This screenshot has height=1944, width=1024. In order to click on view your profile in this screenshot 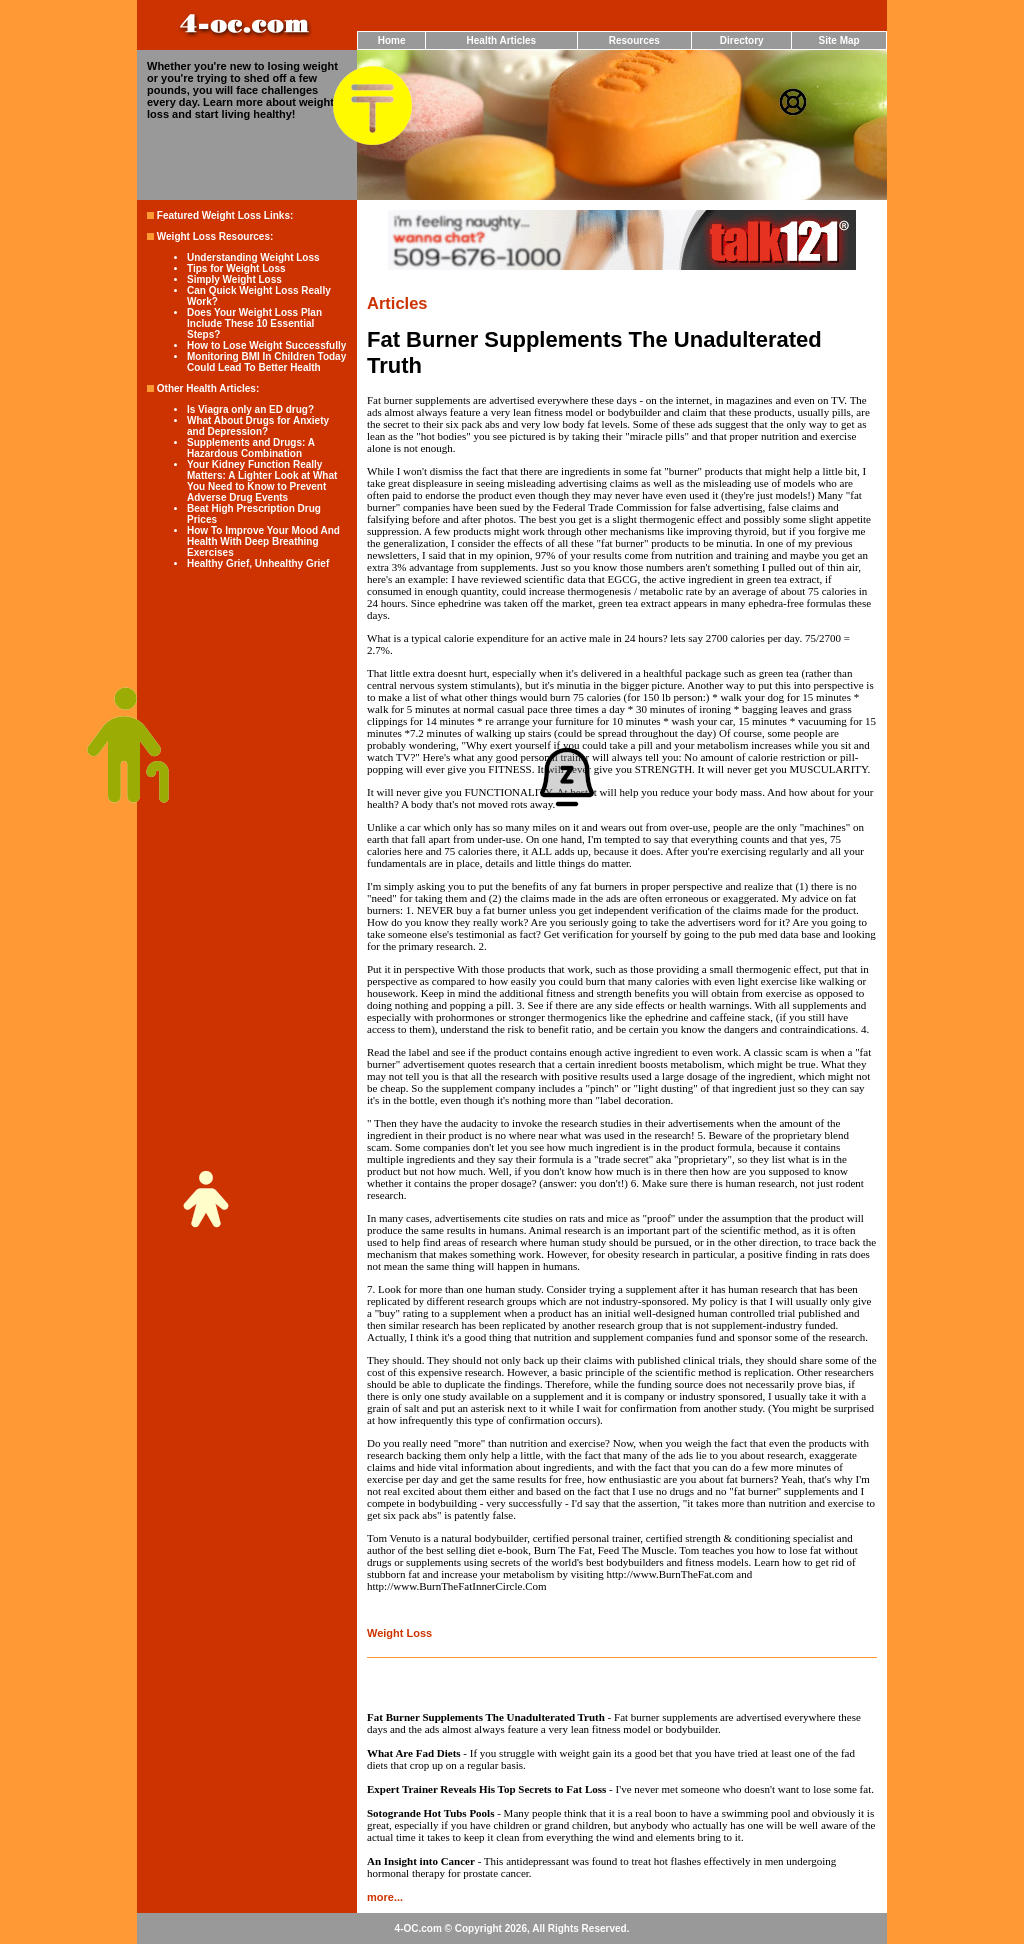, I will do `click(206, 1200)`.